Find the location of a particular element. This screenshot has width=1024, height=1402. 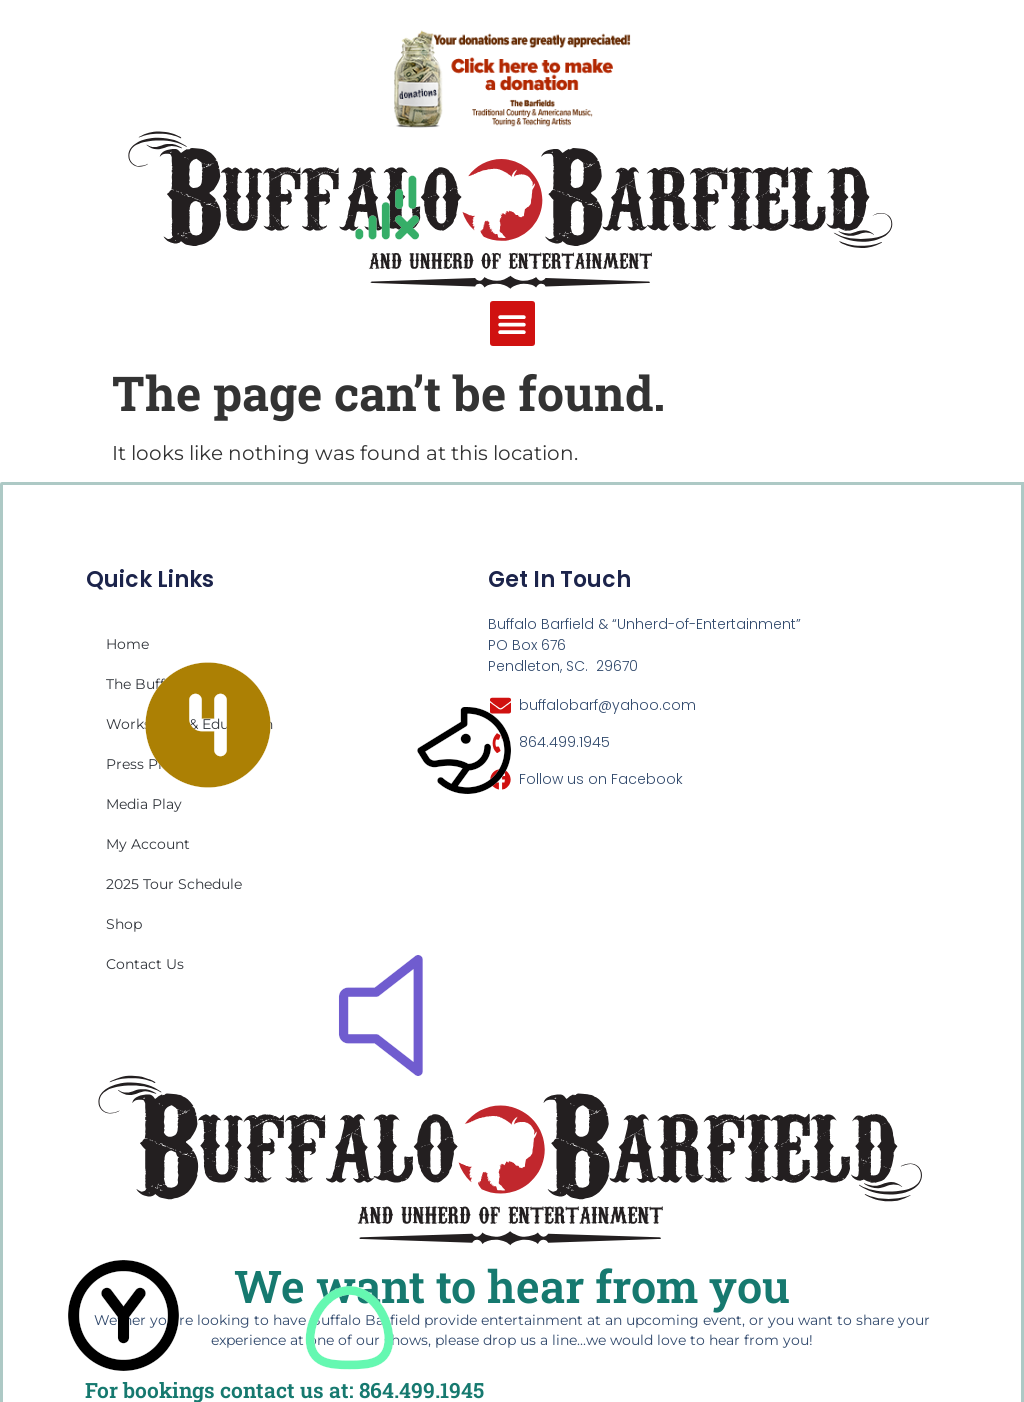

xbox controller Y button indicator is located at coordinates (123, 1315).